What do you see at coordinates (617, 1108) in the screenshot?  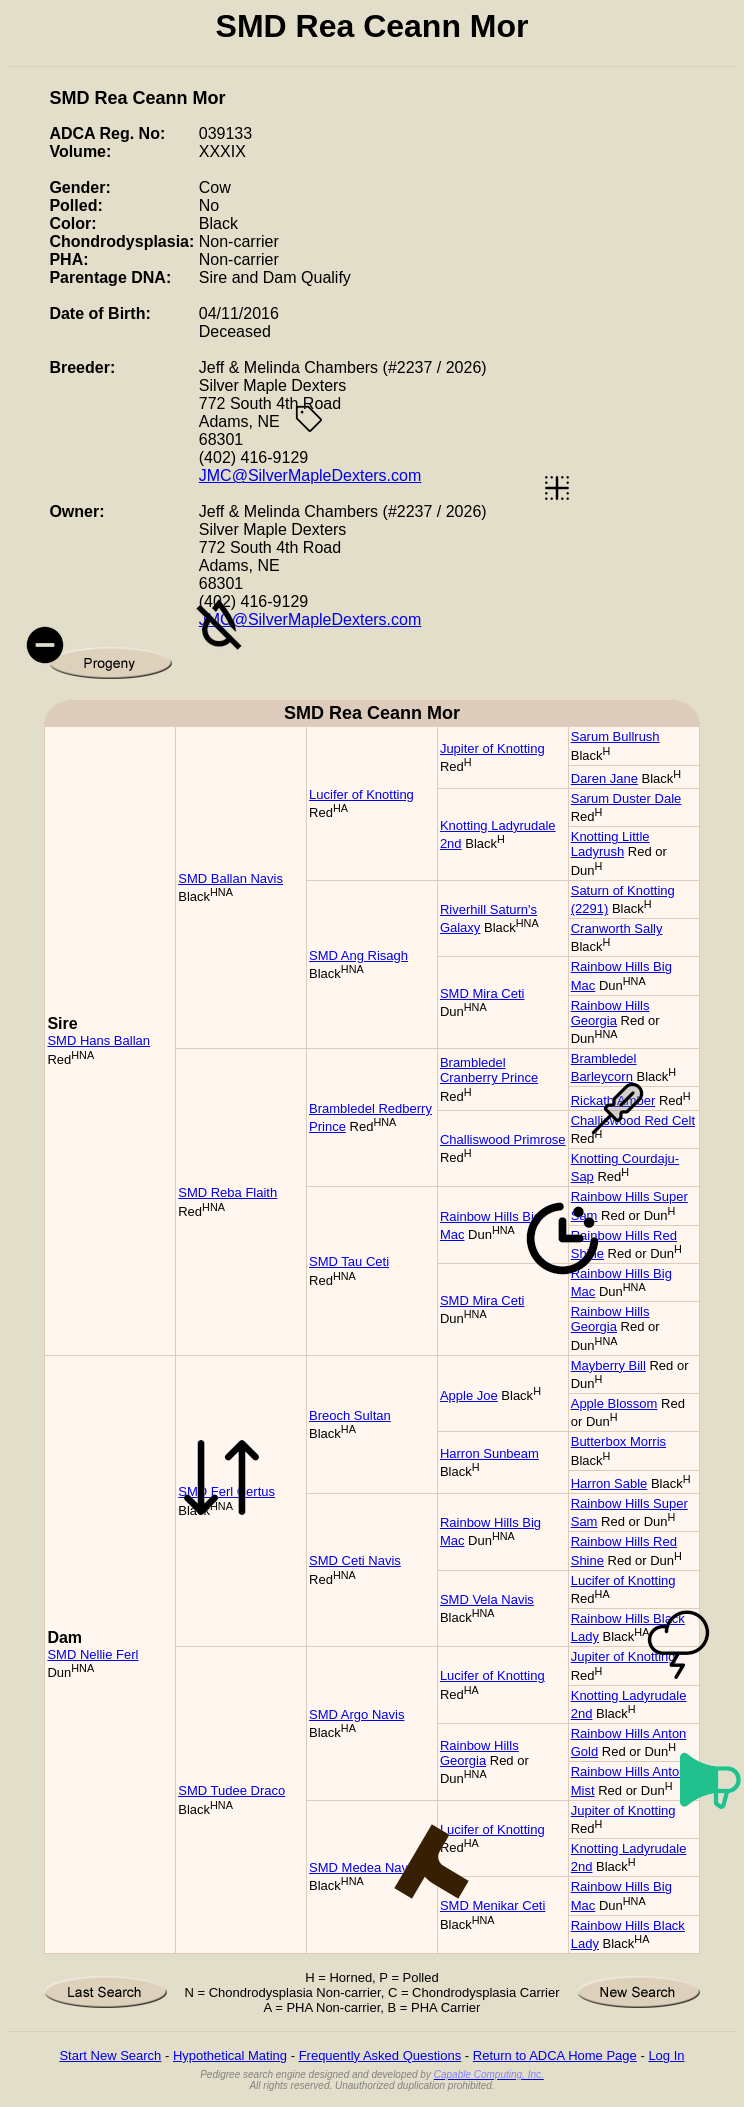 I see `access settings or configuration options` at bounding box center [617, 1108].